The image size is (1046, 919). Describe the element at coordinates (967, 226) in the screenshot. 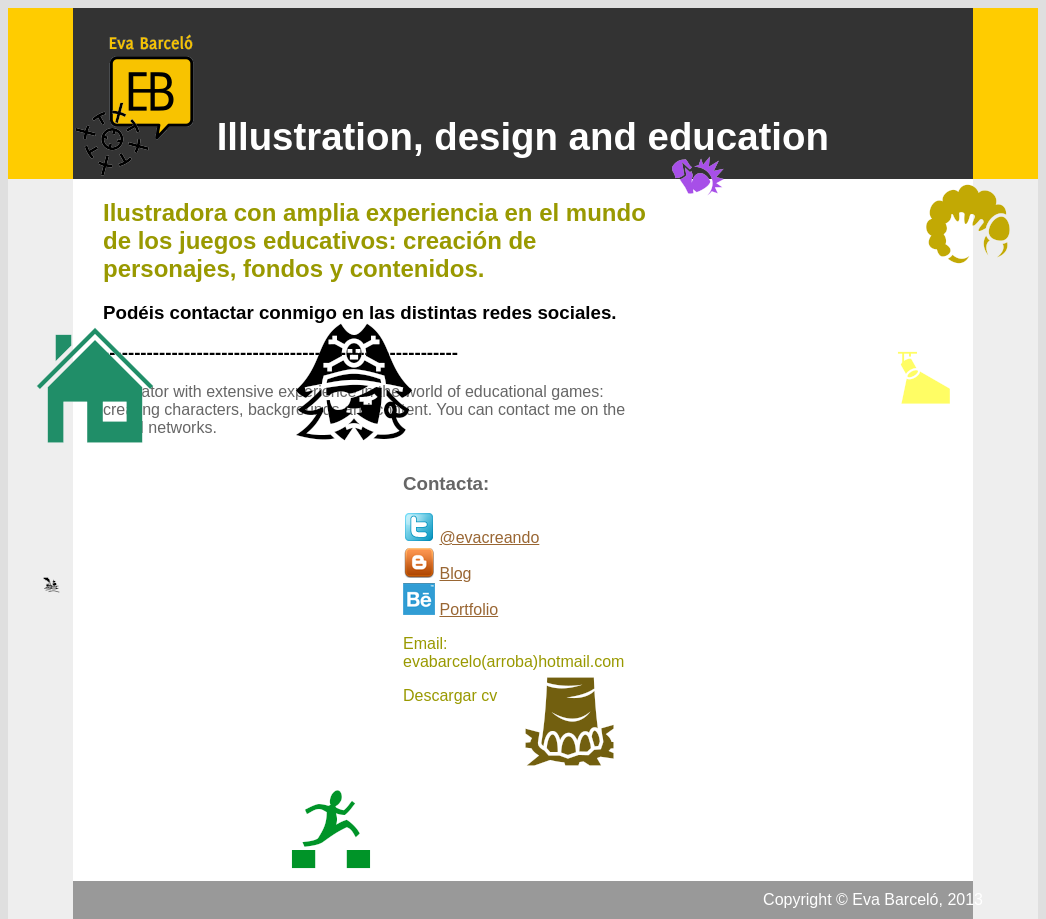

I see `indicates pest infestation or decay status` at that location.